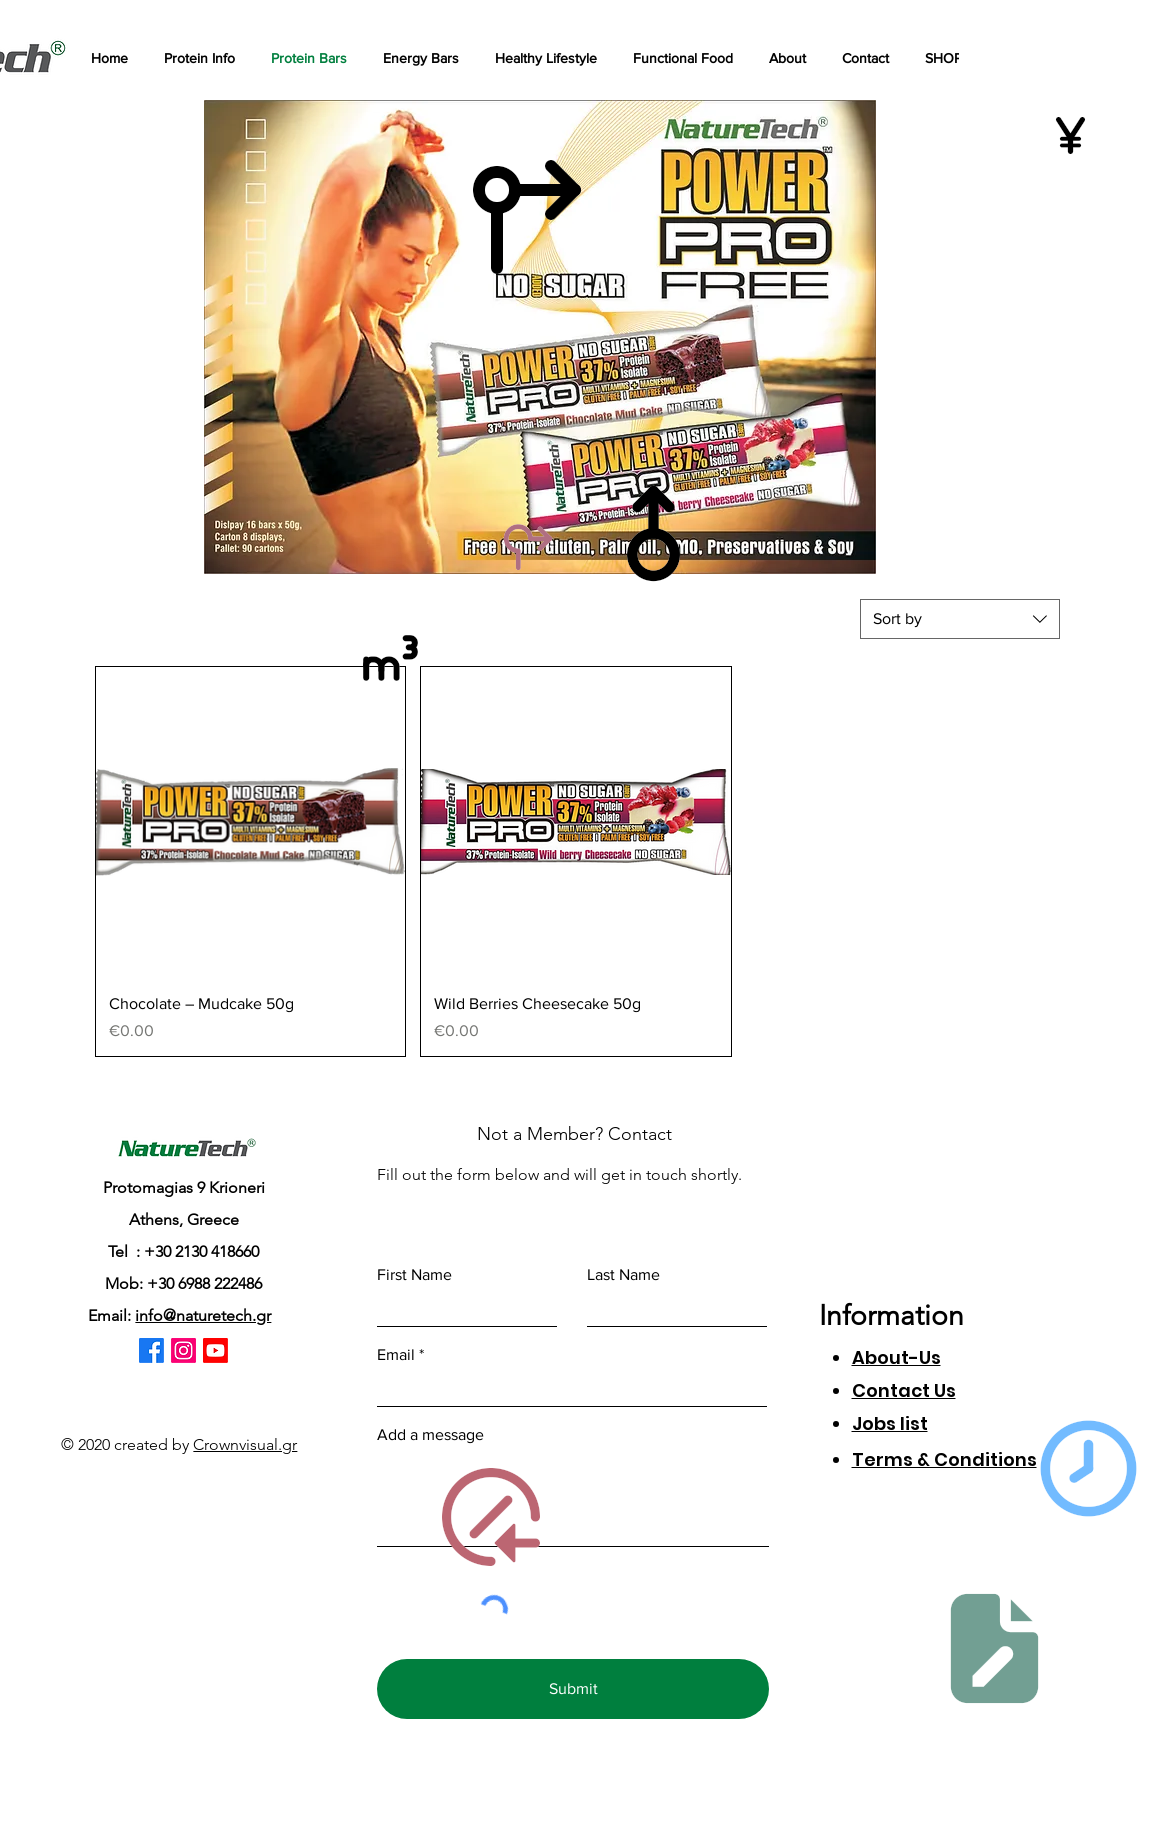 The height and width of the screenshot is (1821, 1153). Describe the element at coordinates (390, 659) in the screenshot. I see `indicates volume measurement in cubic meters` at that location.